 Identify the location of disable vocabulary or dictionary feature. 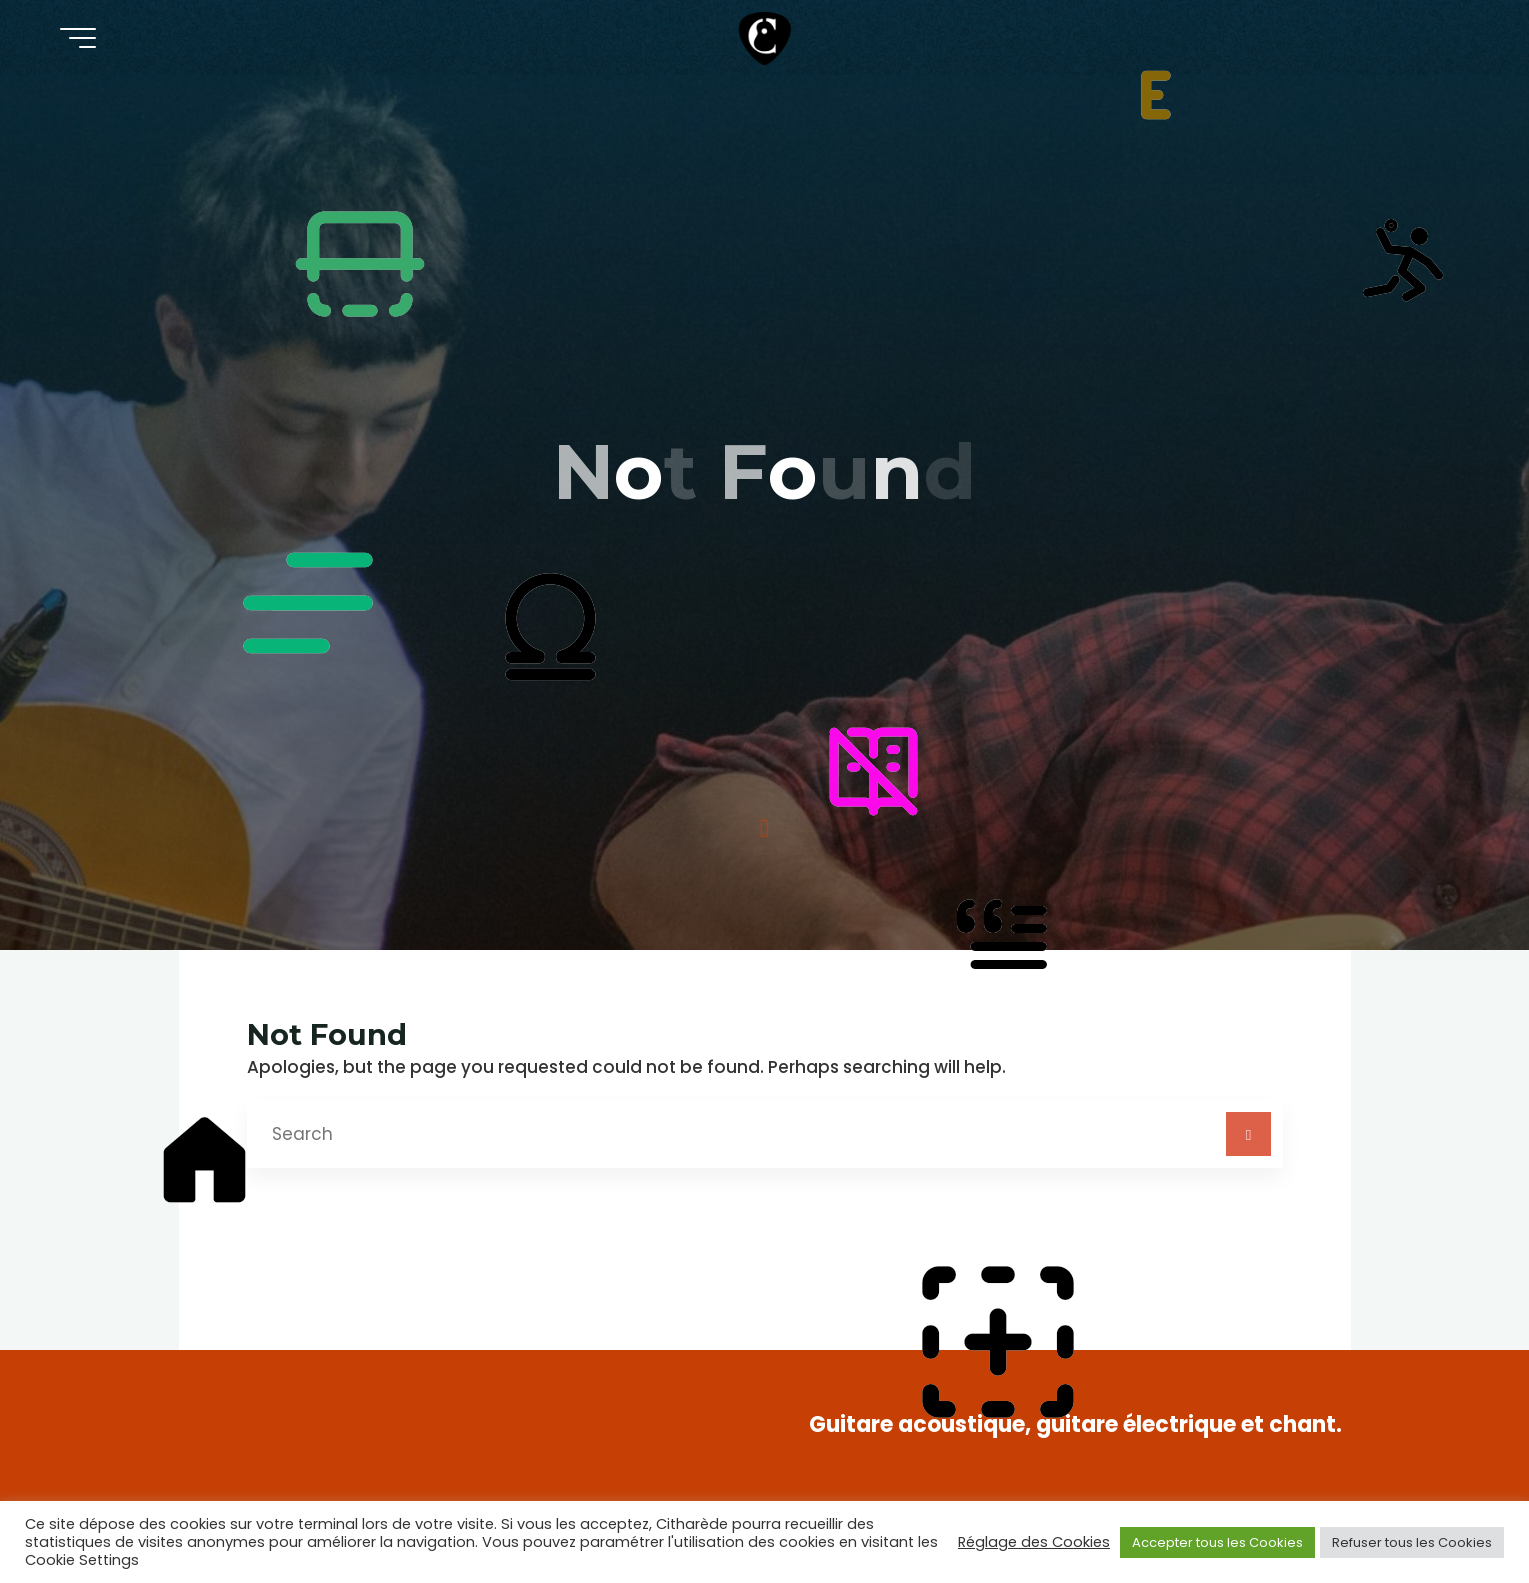
(873, 771).